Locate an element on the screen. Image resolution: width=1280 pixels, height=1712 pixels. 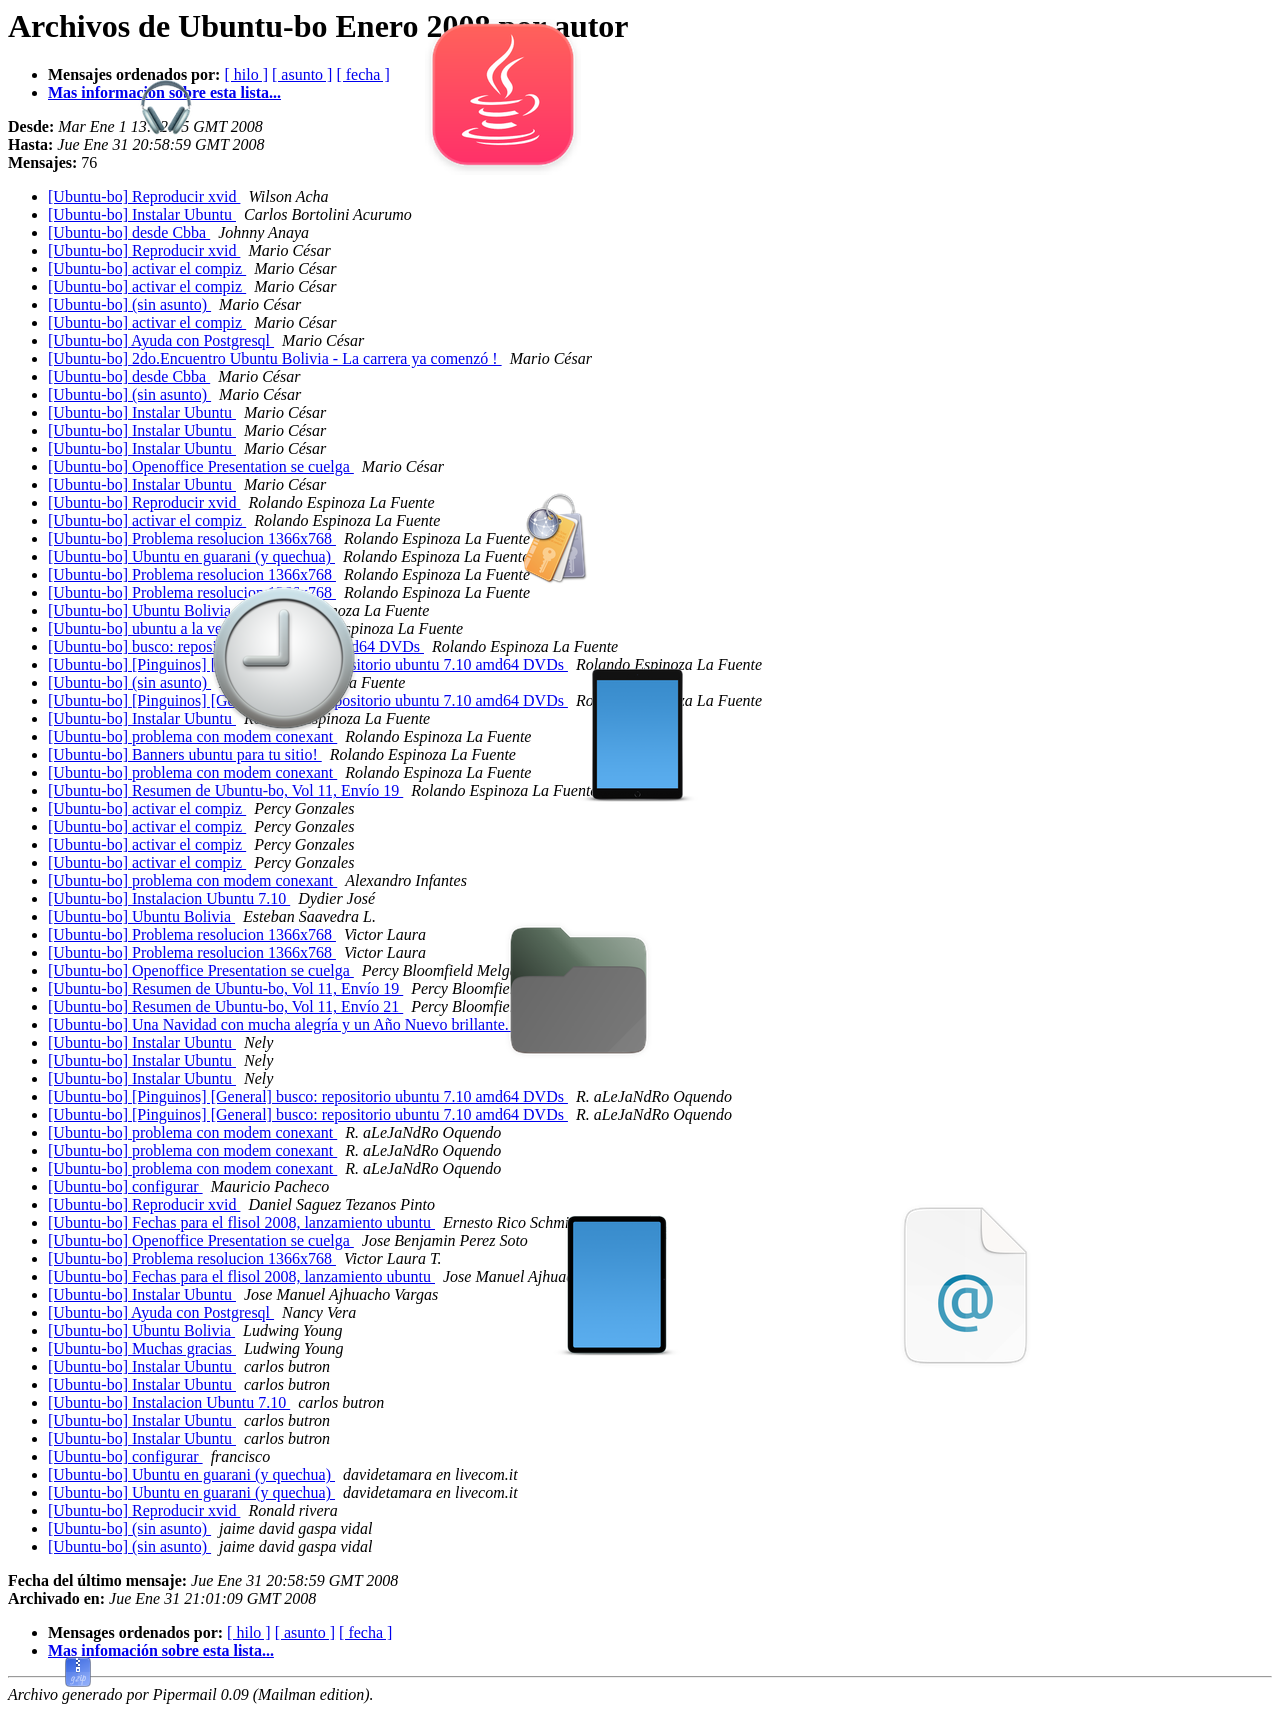
manage connected iPad device is located at coordinates (637, 735).